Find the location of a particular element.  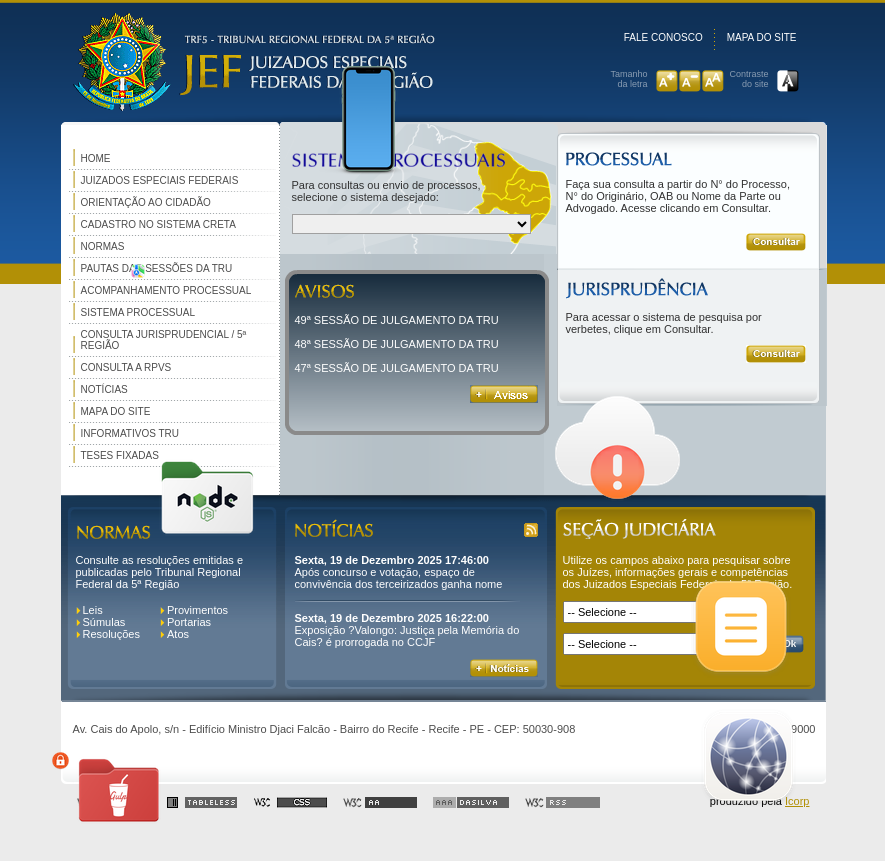

severe weather alert notification is located at coordinates (617, 447).